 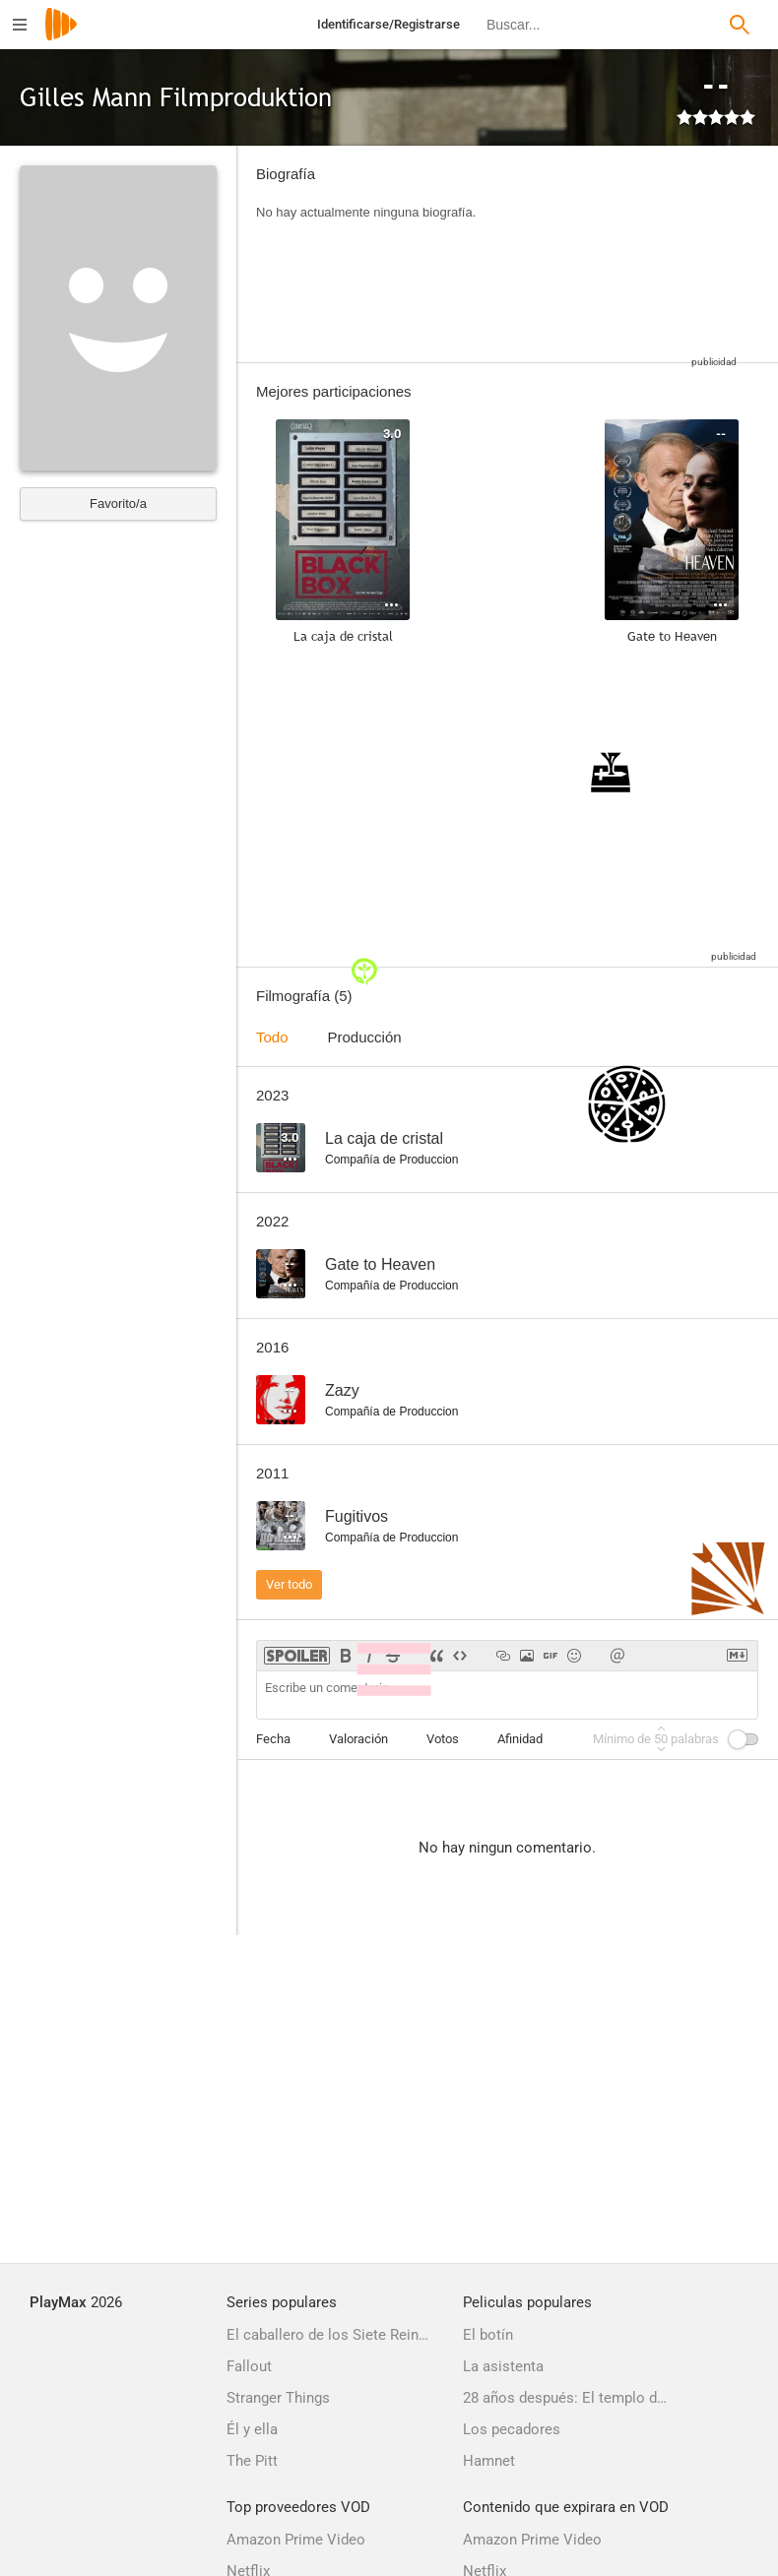 What do you see at coordinates (611, 773) in the screenshot?
I see `craft or forge a new sword` at bounding box center [611, 773].